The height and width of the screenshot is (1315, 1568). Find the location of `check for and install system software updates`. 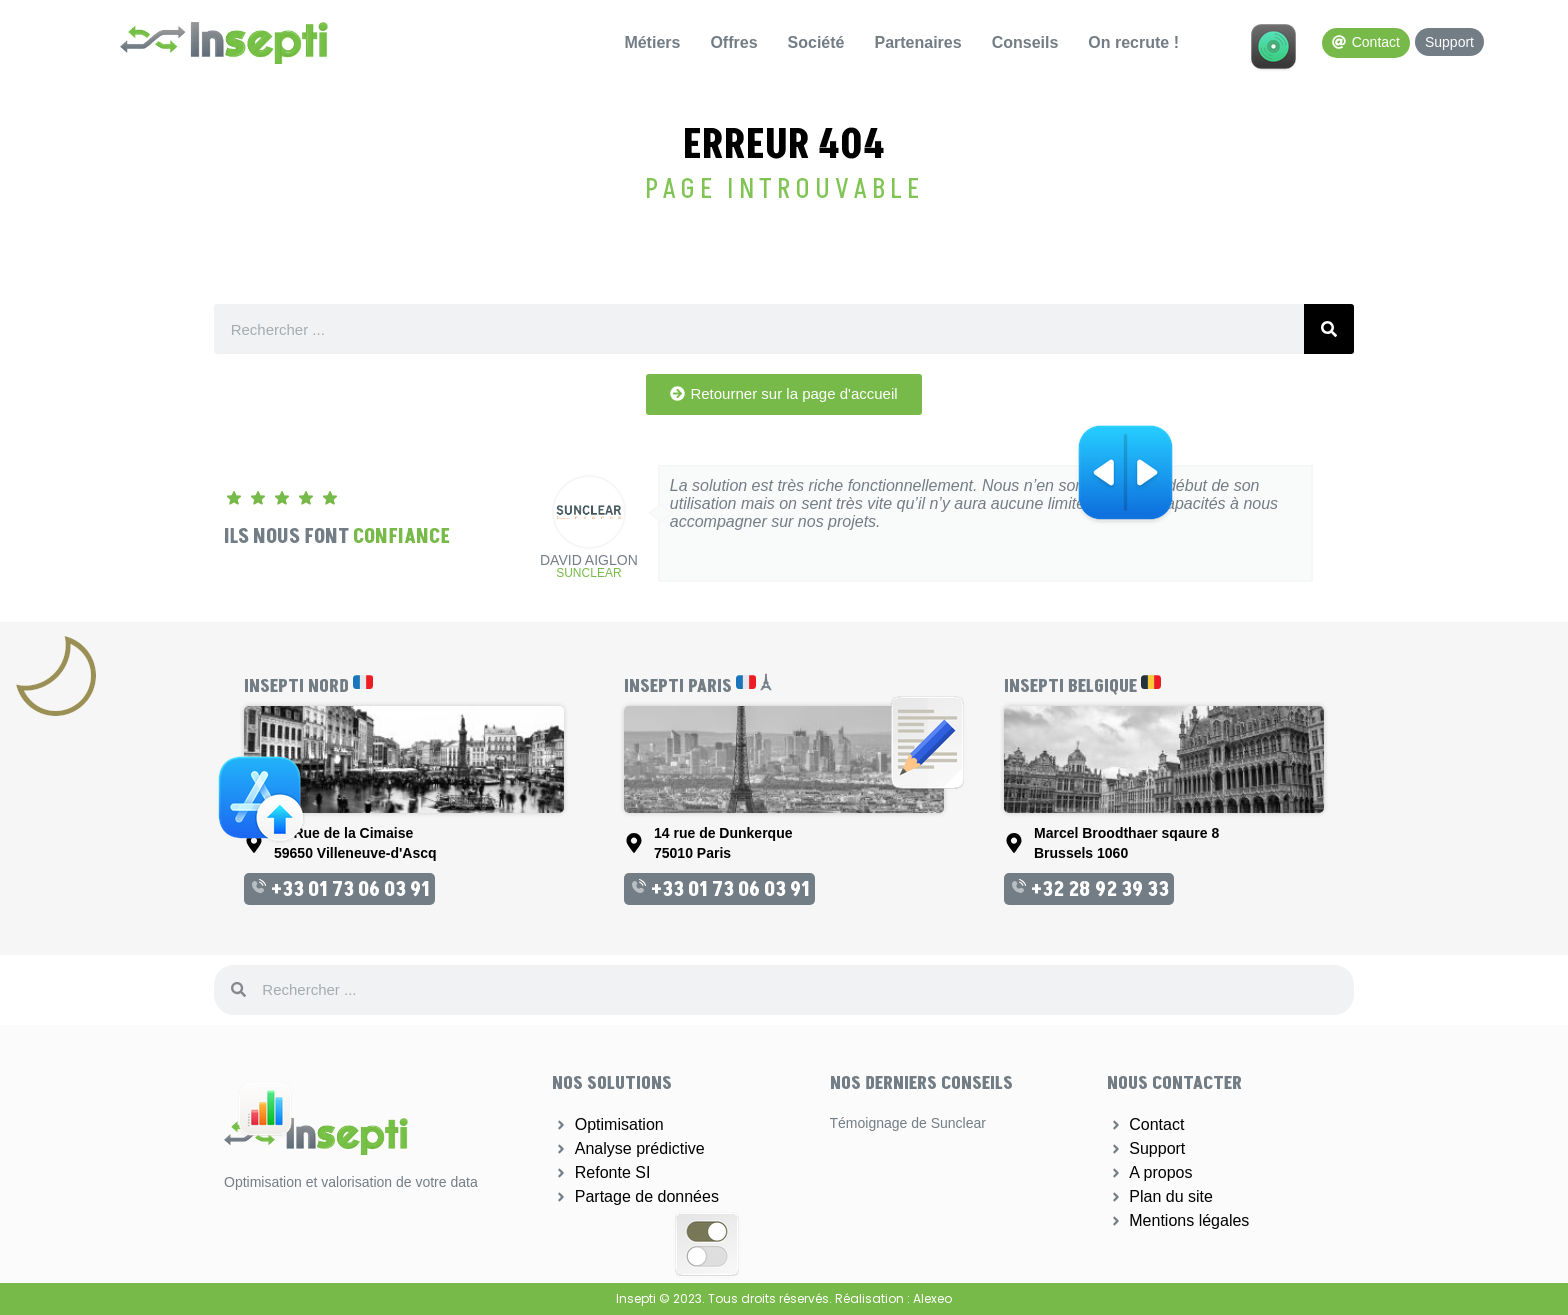

check for and install system software updates is located at coordinates (259, 797).